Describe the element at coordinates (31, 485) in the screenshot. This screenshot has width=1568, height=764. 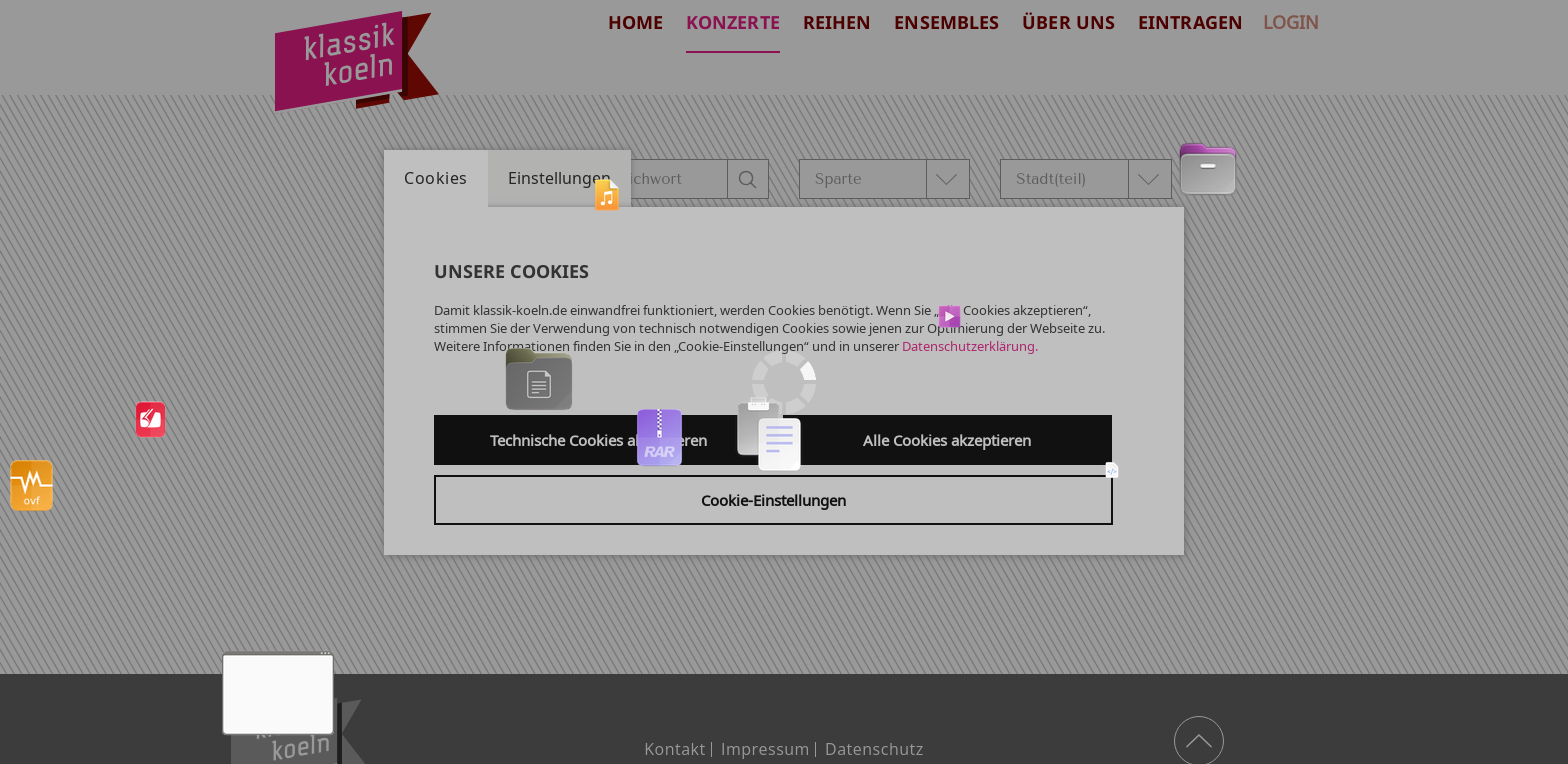
I see `open a VirtualBox appliance file` at that location.